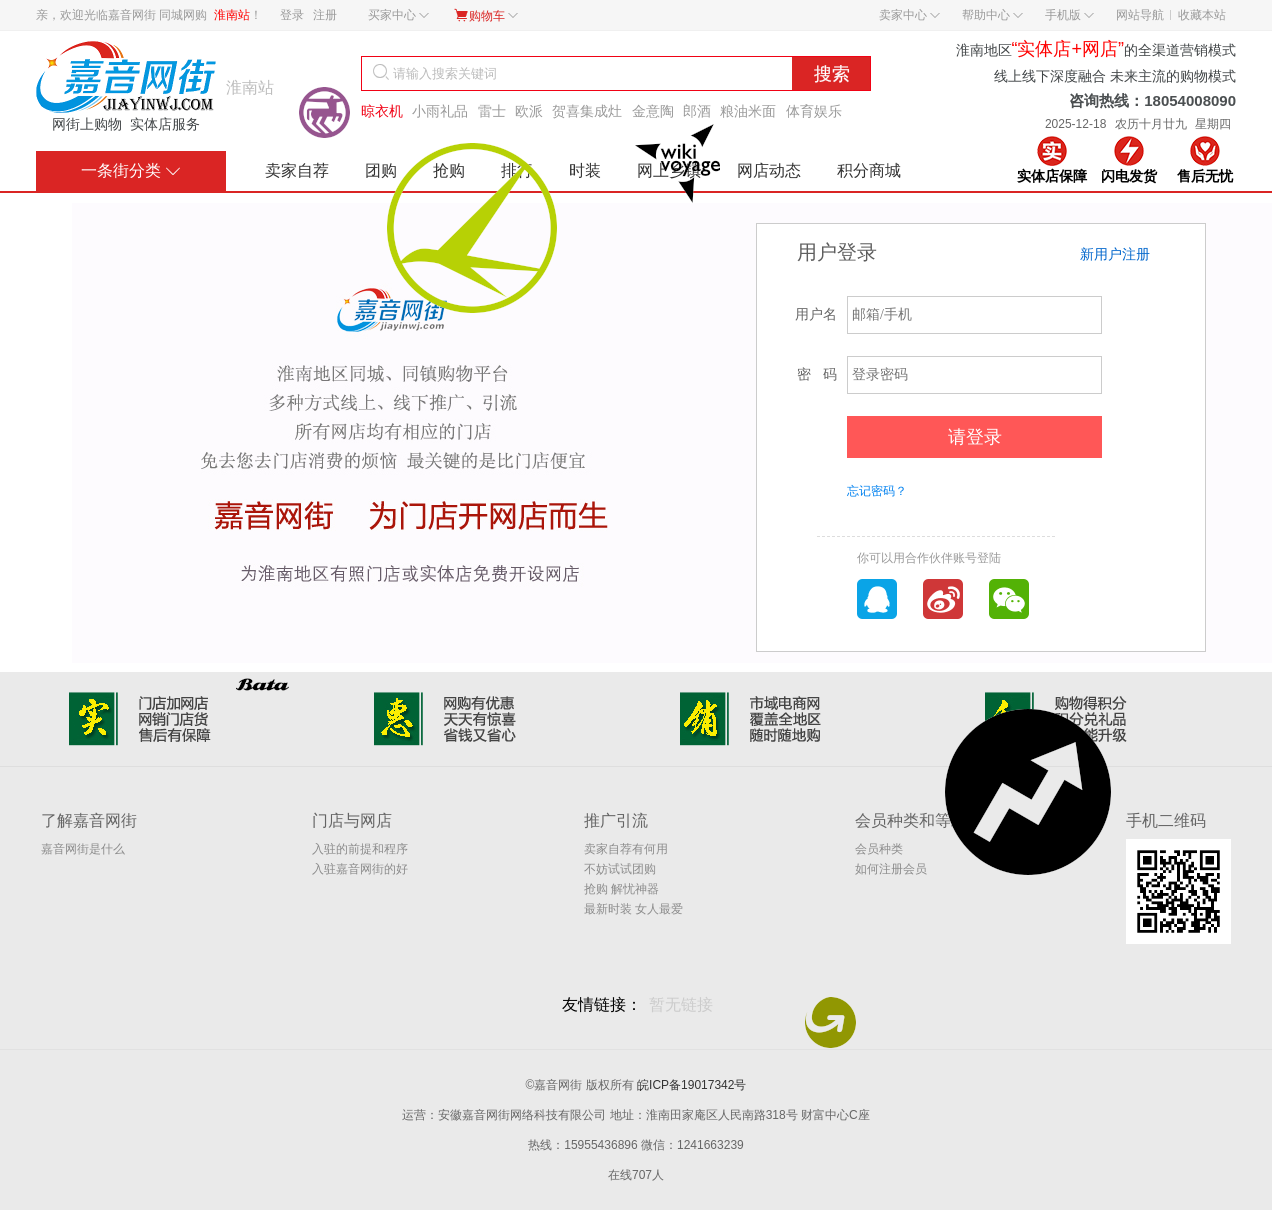 The image size is (1272, 1210). What do you see at coordinates (830, 1022) in the screenshot?
I see `open the MoneyGram app` at bounding box center [830, 1022].